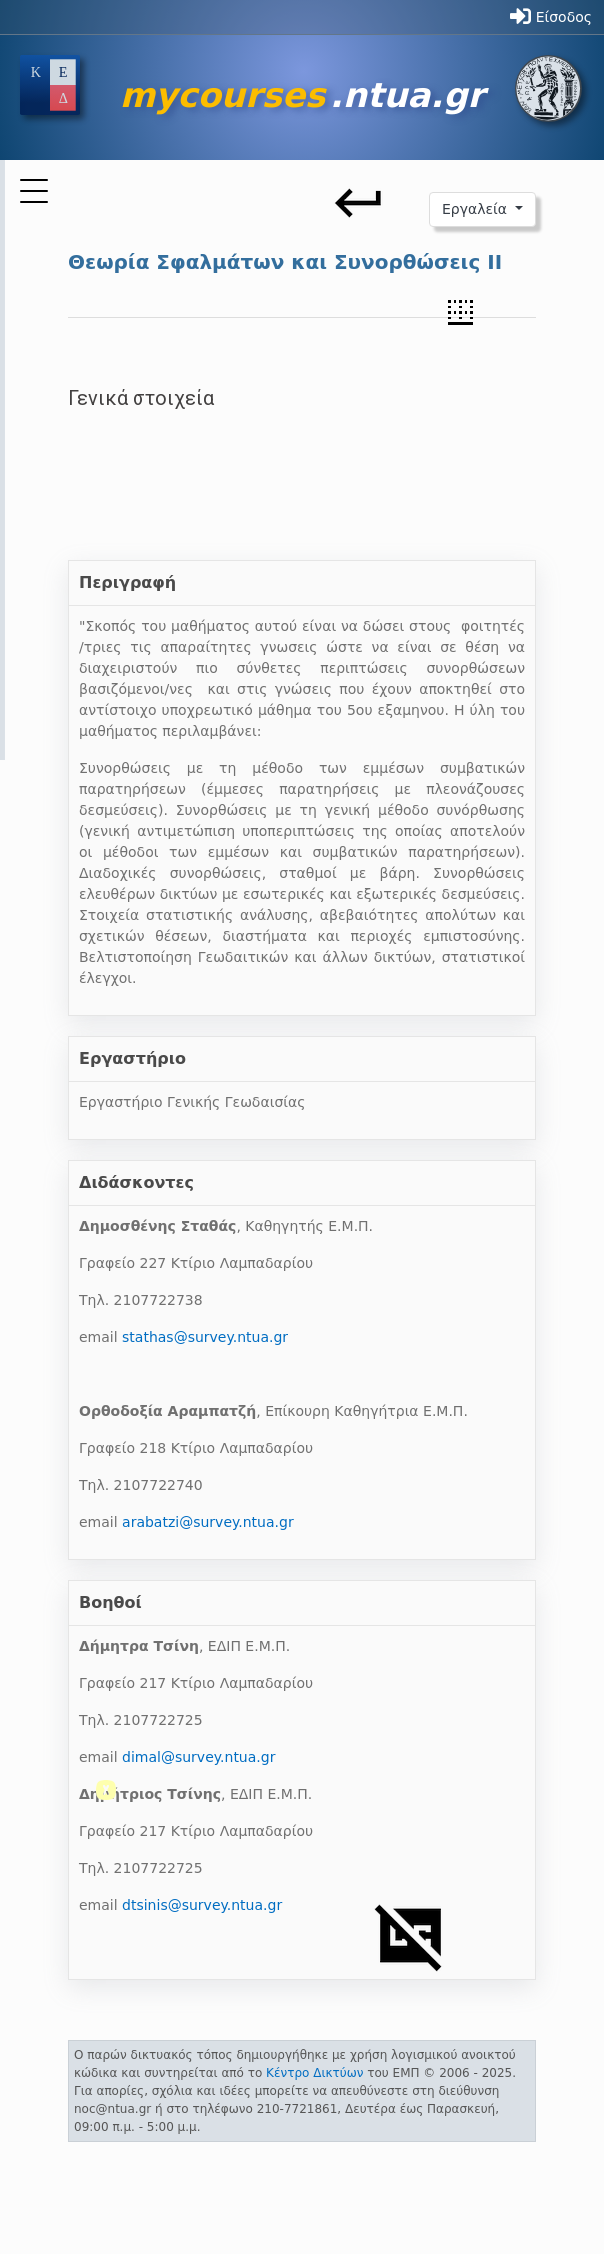 The width and height of the screenshot is (604, 2254). Describe the element at coordinates (106, 1790) in the screenshot. I see `close or dismiss a dialog` at that location.